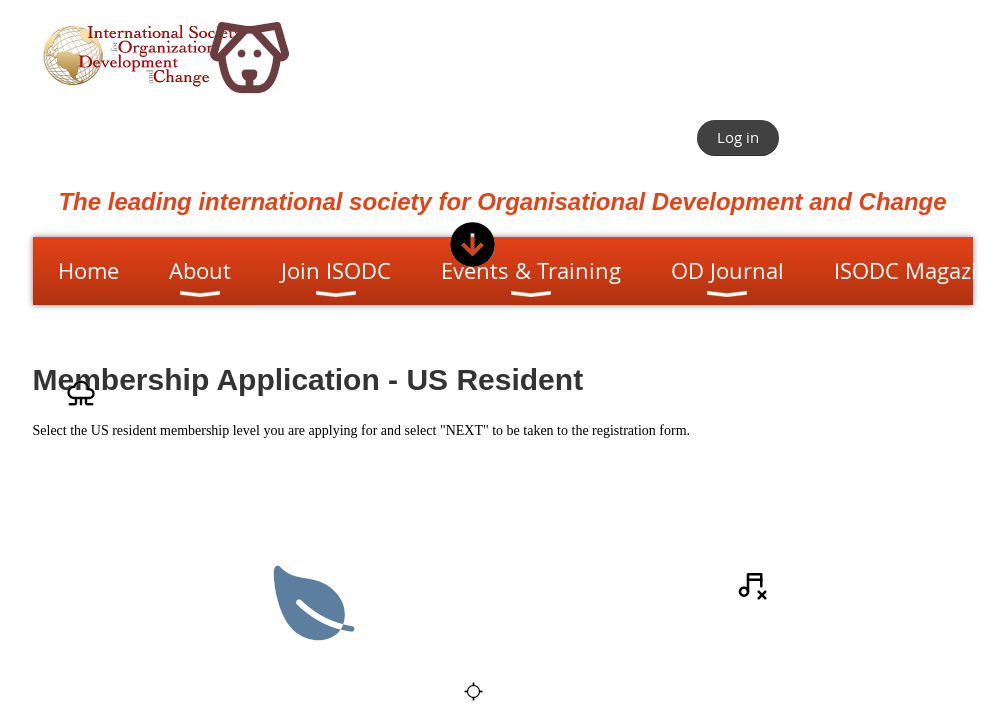  Describe the element at coordinates (472, 244) in the screenshot. I see `download a file or content` at that location.